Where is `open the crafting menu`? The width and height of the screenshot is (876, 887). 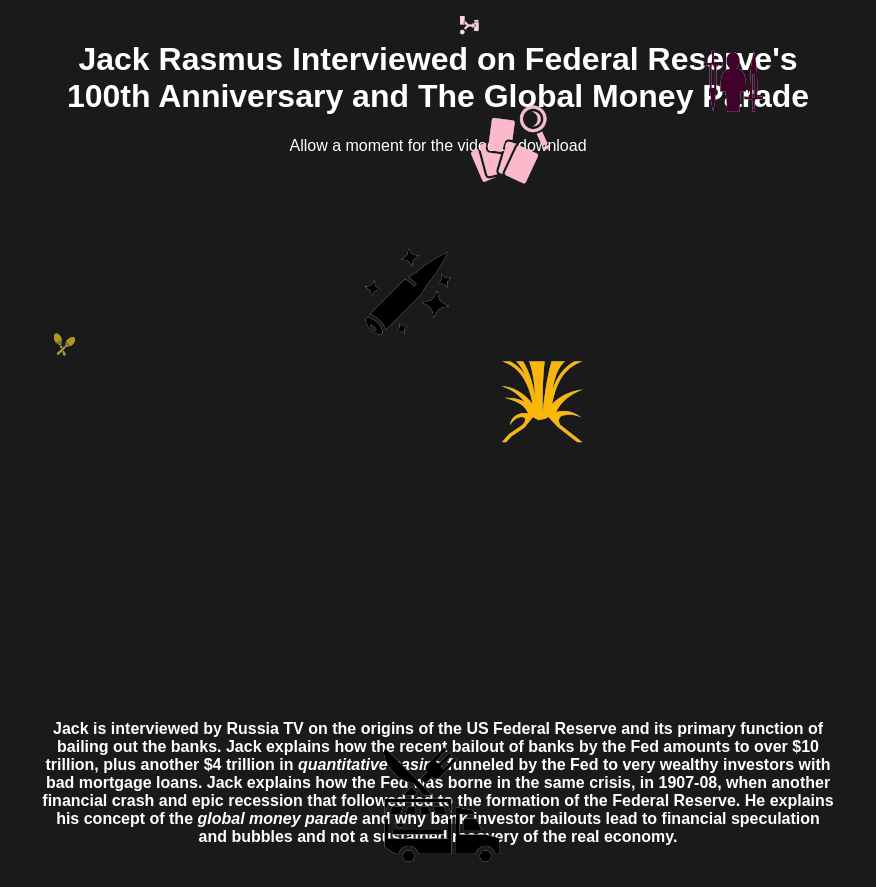
open the crafting menu is located at coordinates (469, 25).